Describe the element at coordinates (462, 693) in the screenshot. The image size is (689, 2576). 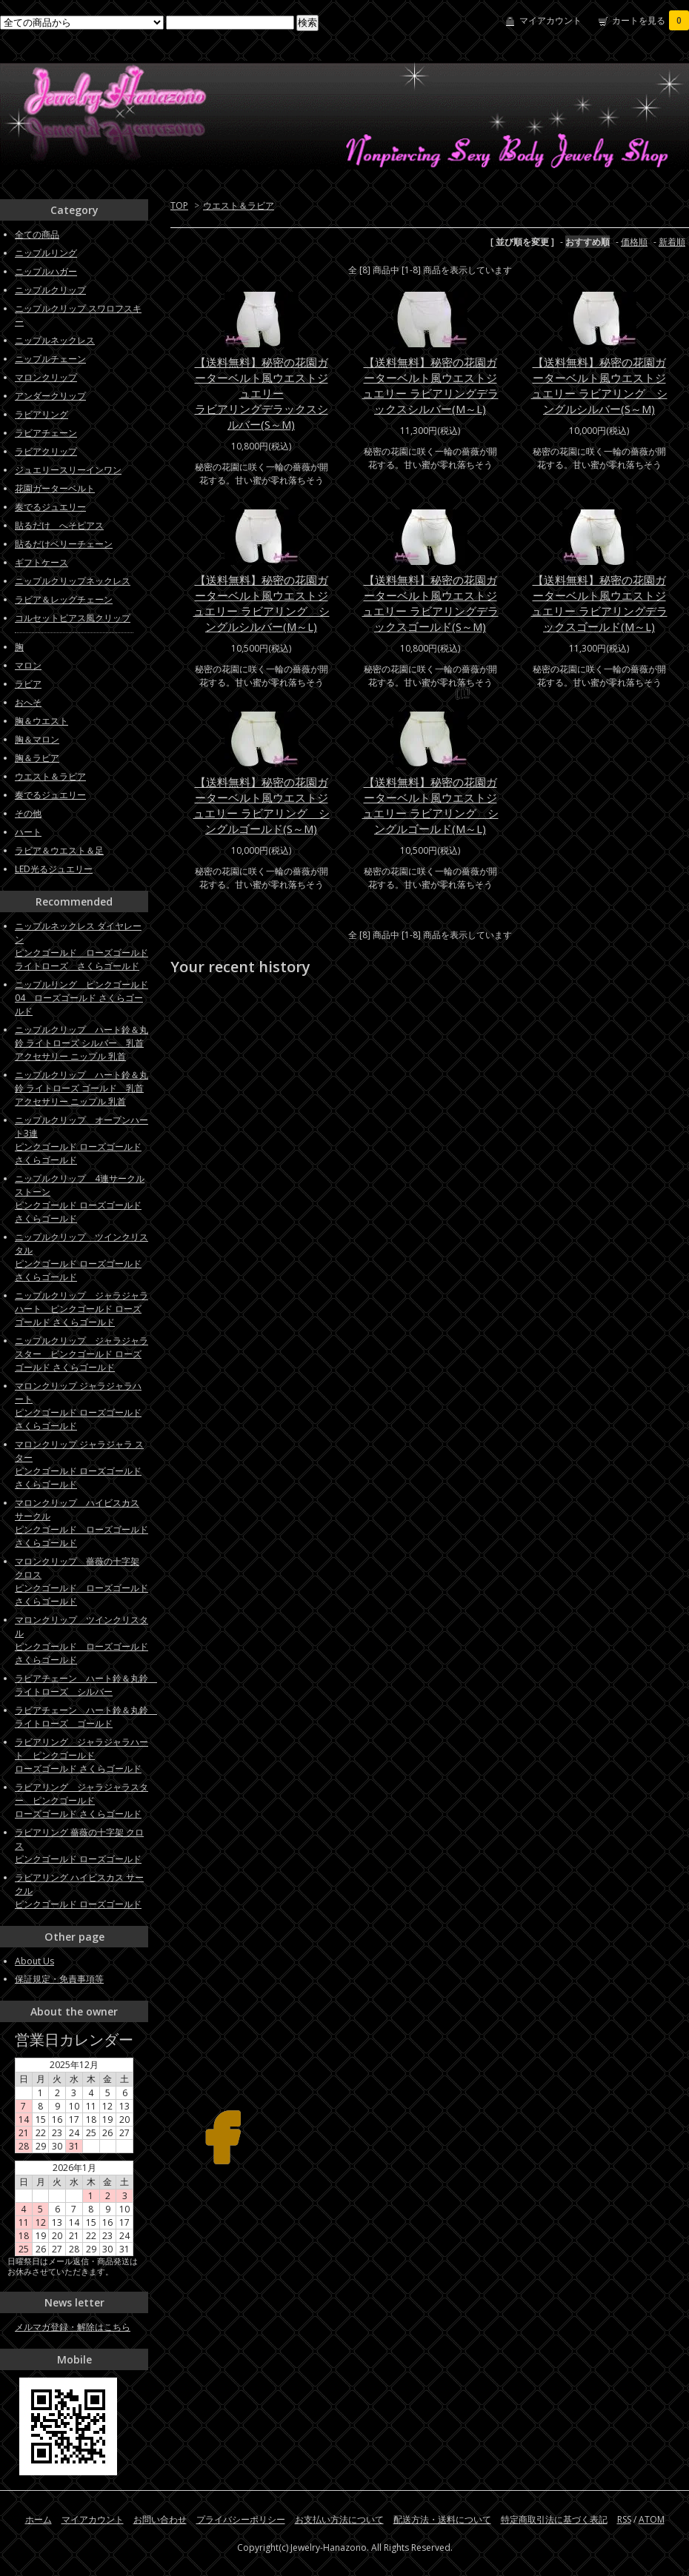
I see `remove a location from the map` at that location.